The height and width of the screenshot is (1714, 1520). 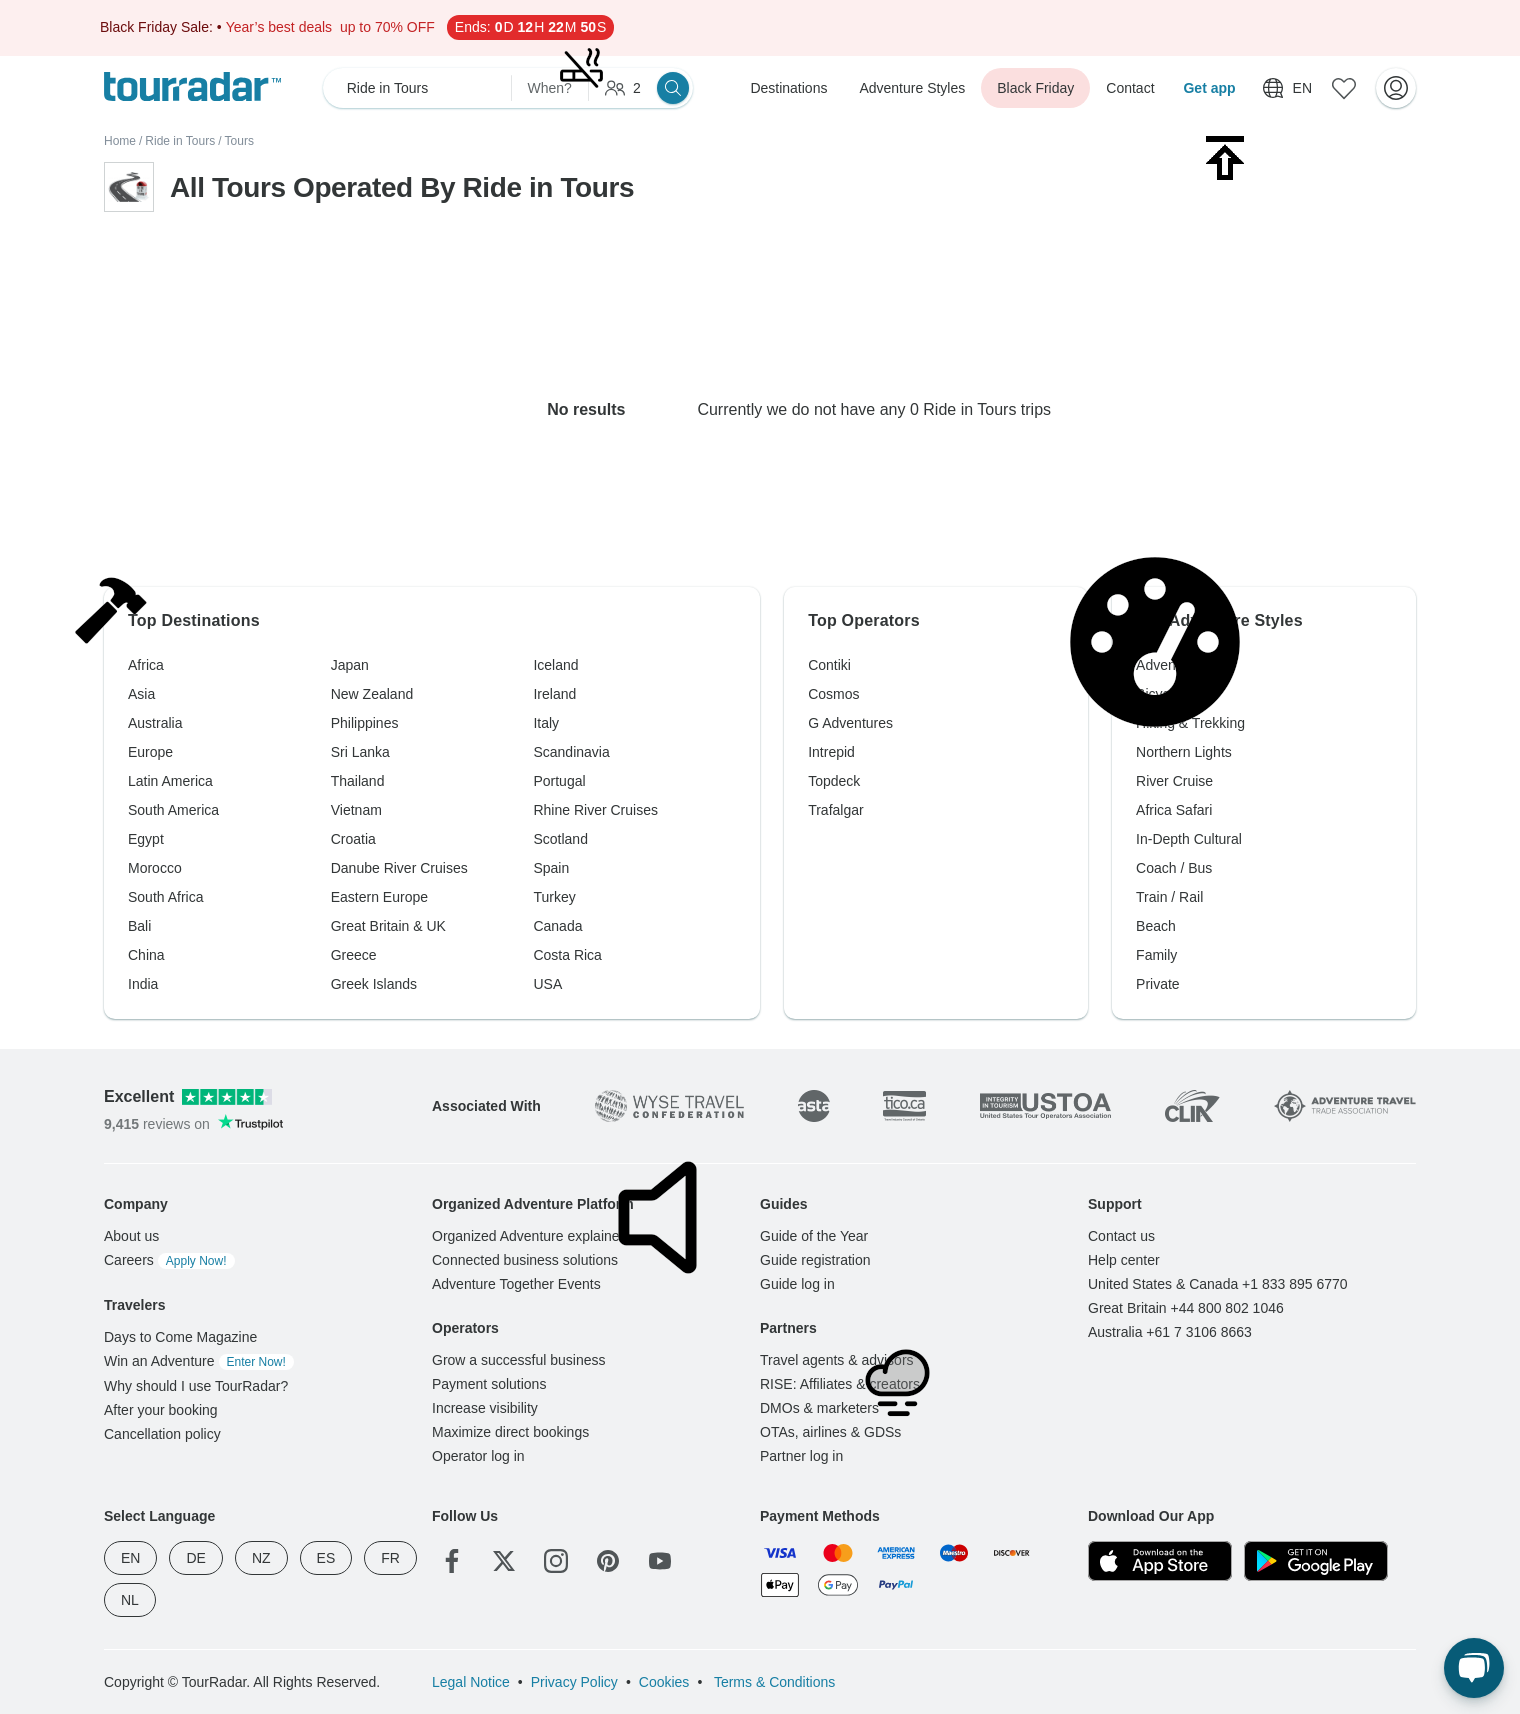 I want to click on no smoking zone indicator, so click(x=581, y=69).